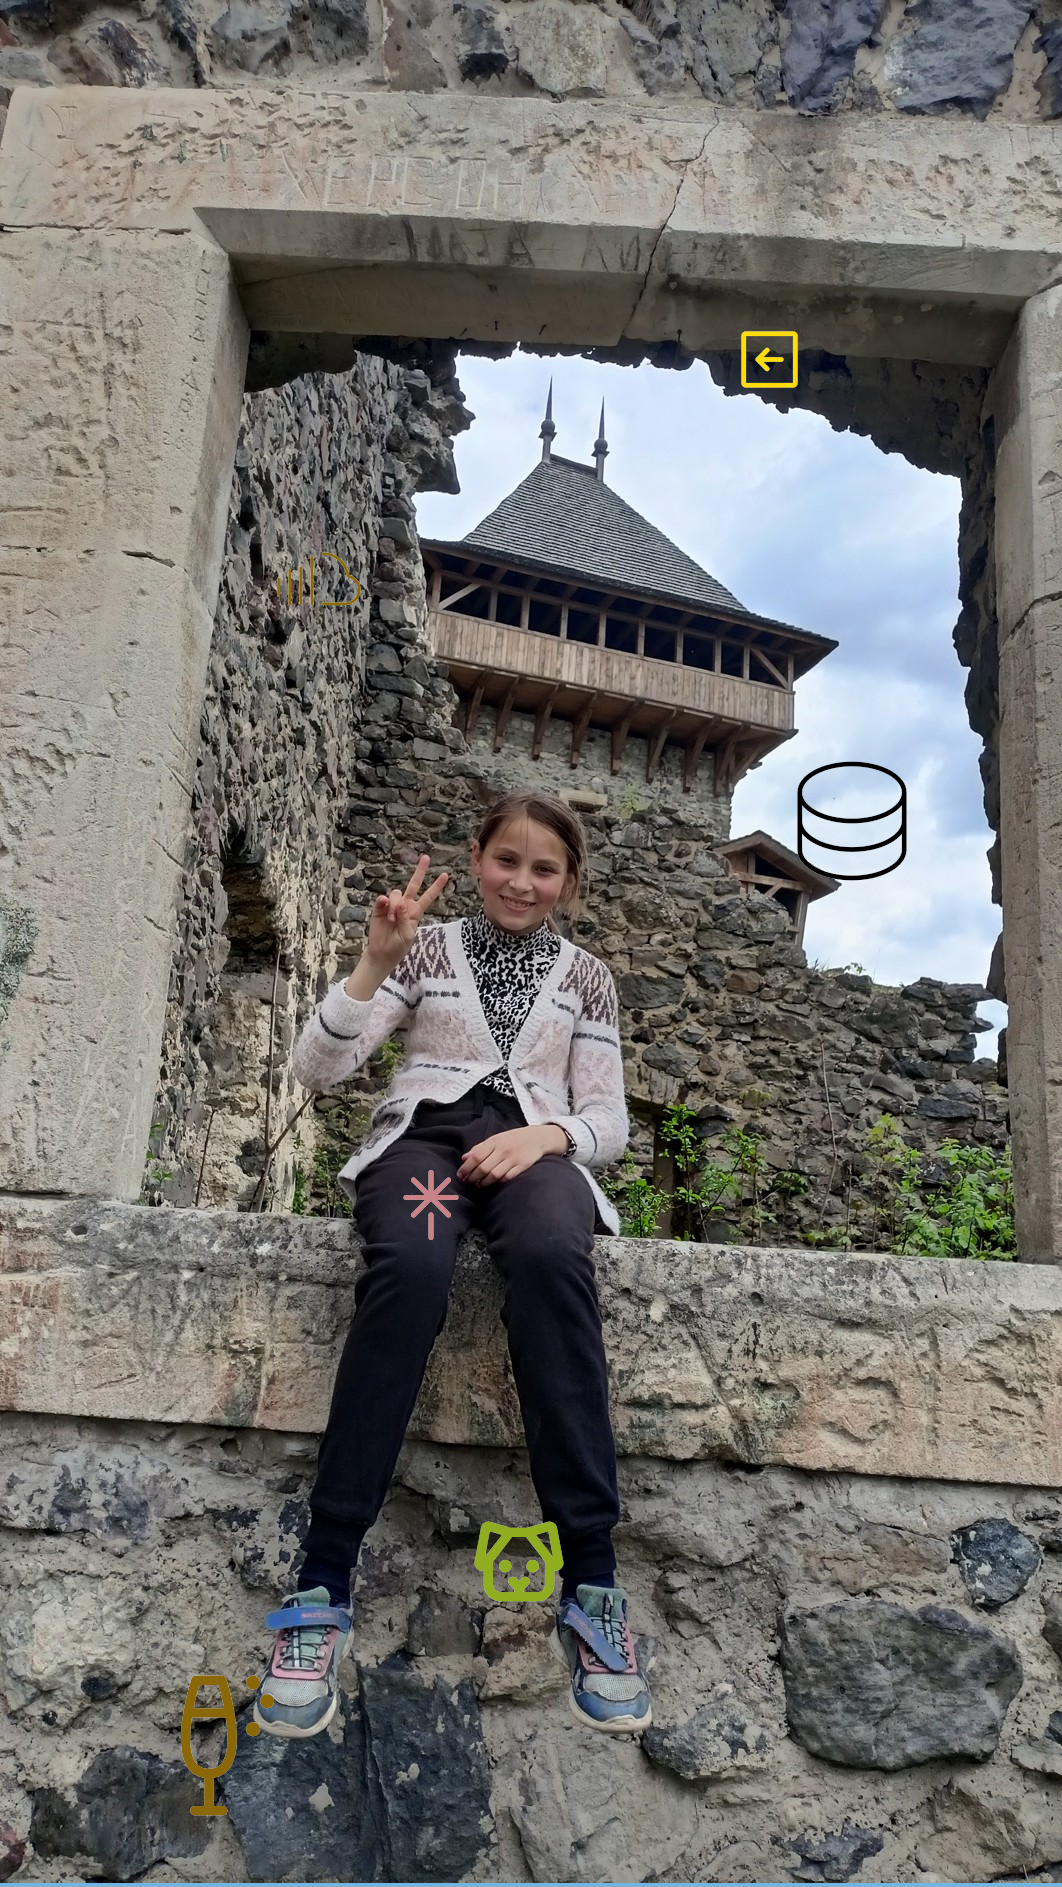 The width and height of the screenshot is (1062, 1887). Describe the element at coordinates (769, 359) in the screenshot. I see `navigate back to the previous screen` at that location.